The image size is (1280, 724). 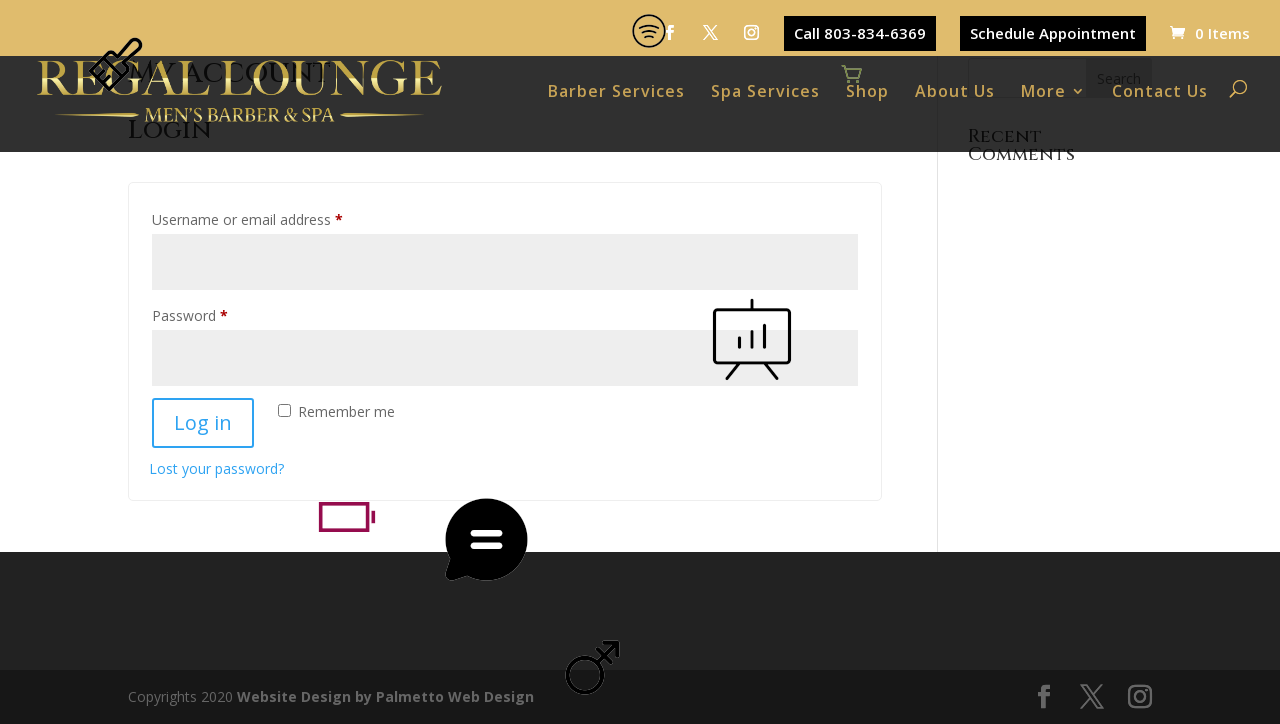 What do you see at coordinates (593, 666) in the screenshot?
I see `indicates transgender identity option` at bounding box center [593, 666].